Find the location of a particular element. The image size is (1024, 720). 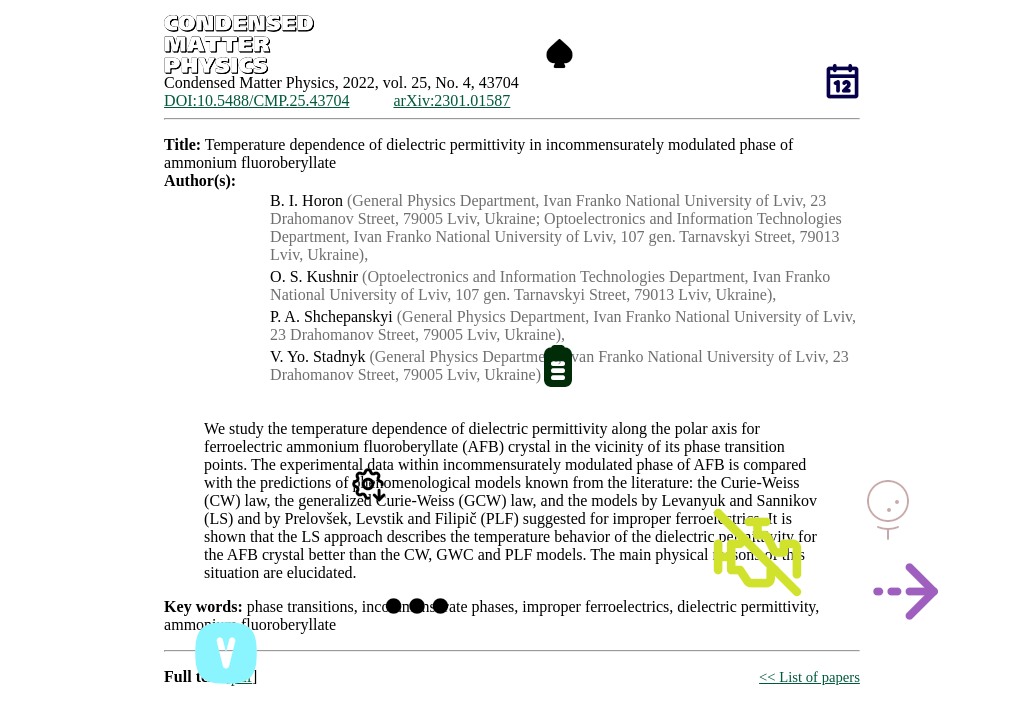

continue to the next step is located at coordinates (905, 591).